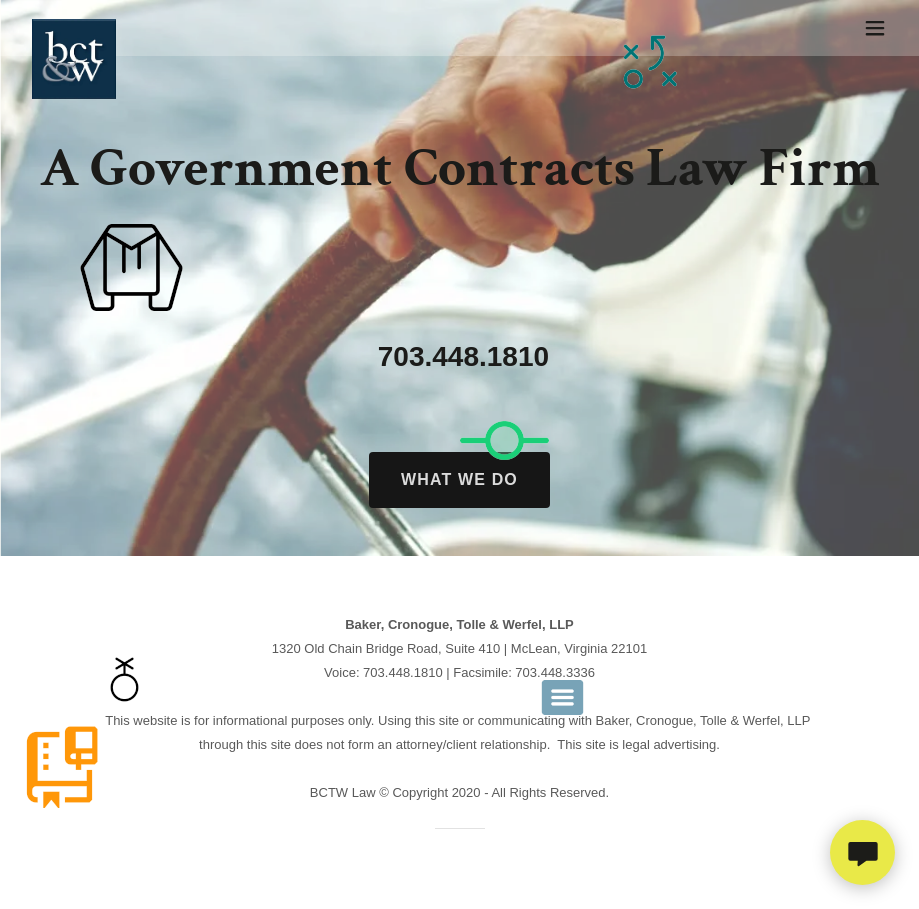 Image resolution: width=919 pixels, height=909 pixels. I want to click on view game plan or strategy, so click(648, 62).